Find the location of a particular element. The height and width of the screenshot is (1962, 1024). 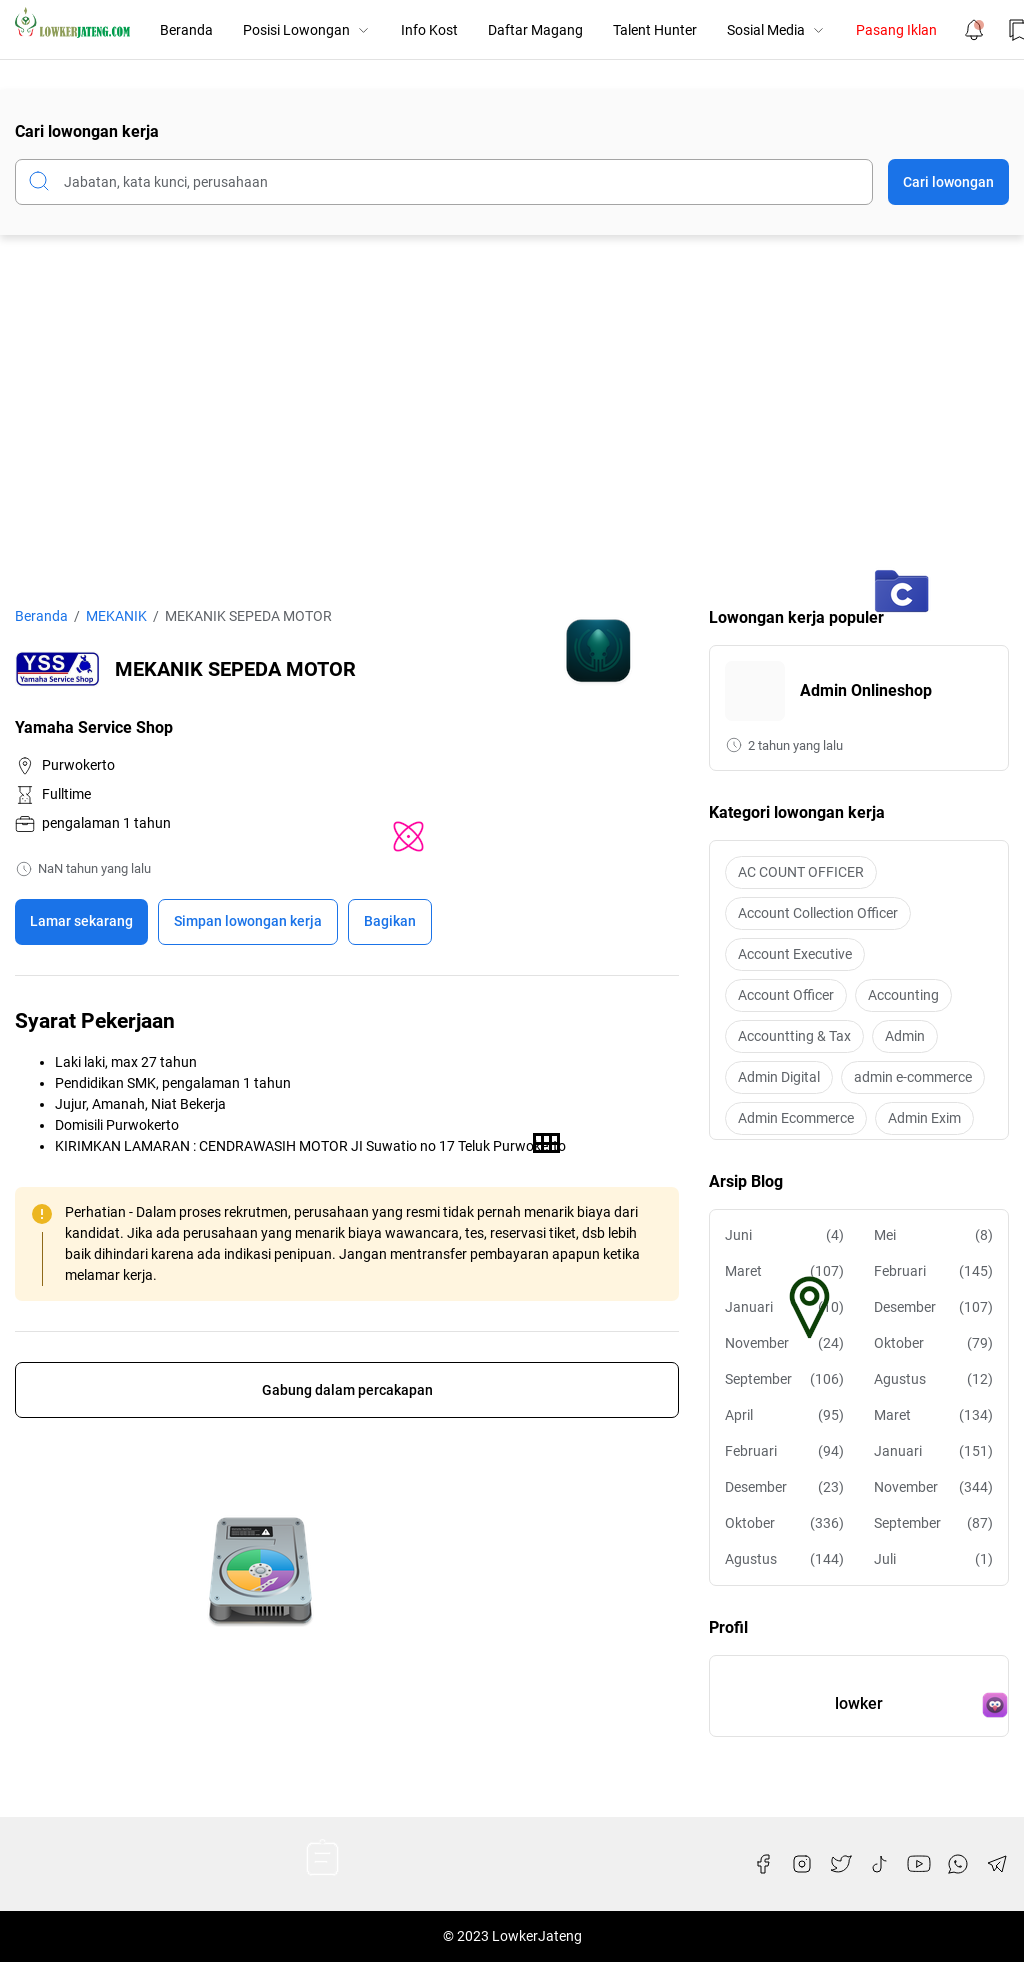

open folder containing C programming files is located at coordinates (901, 592).